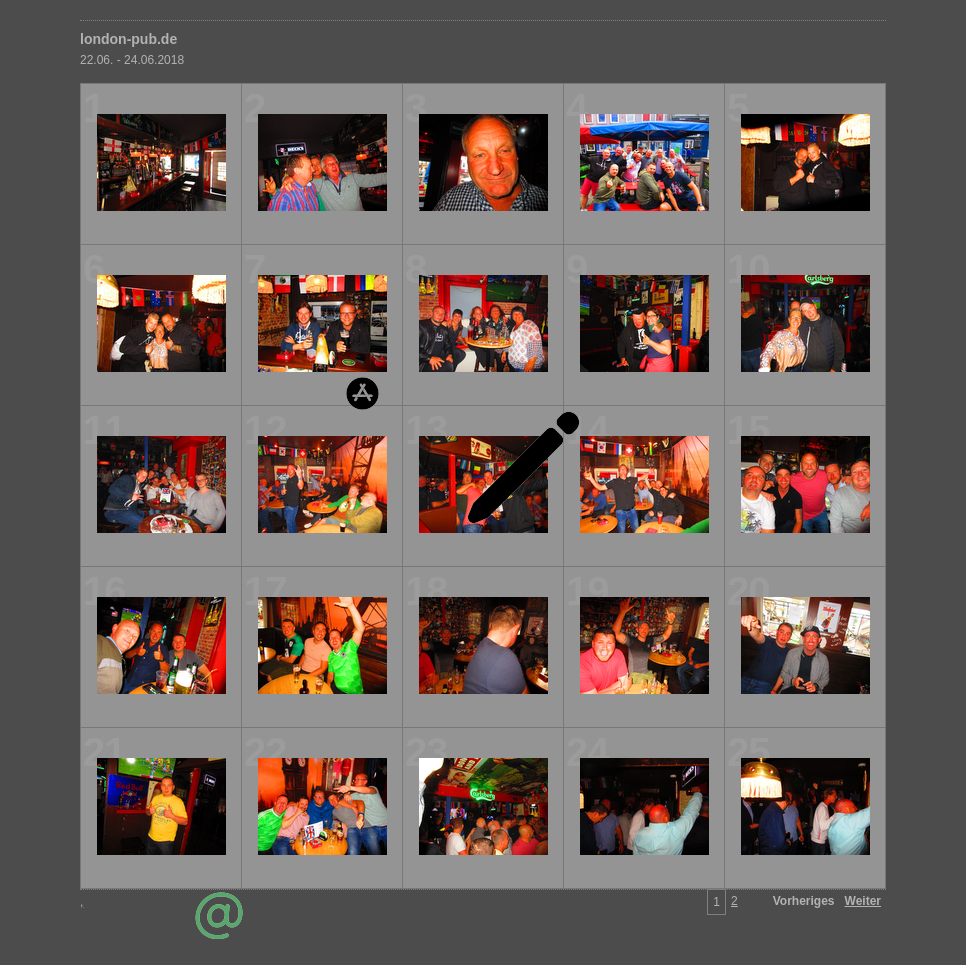 The width and height of the screenshot is (966, 965). What do you see at coordinates (523, 467) in the screenshot?
I see `edit content or text` at bounding box center [523, 467].